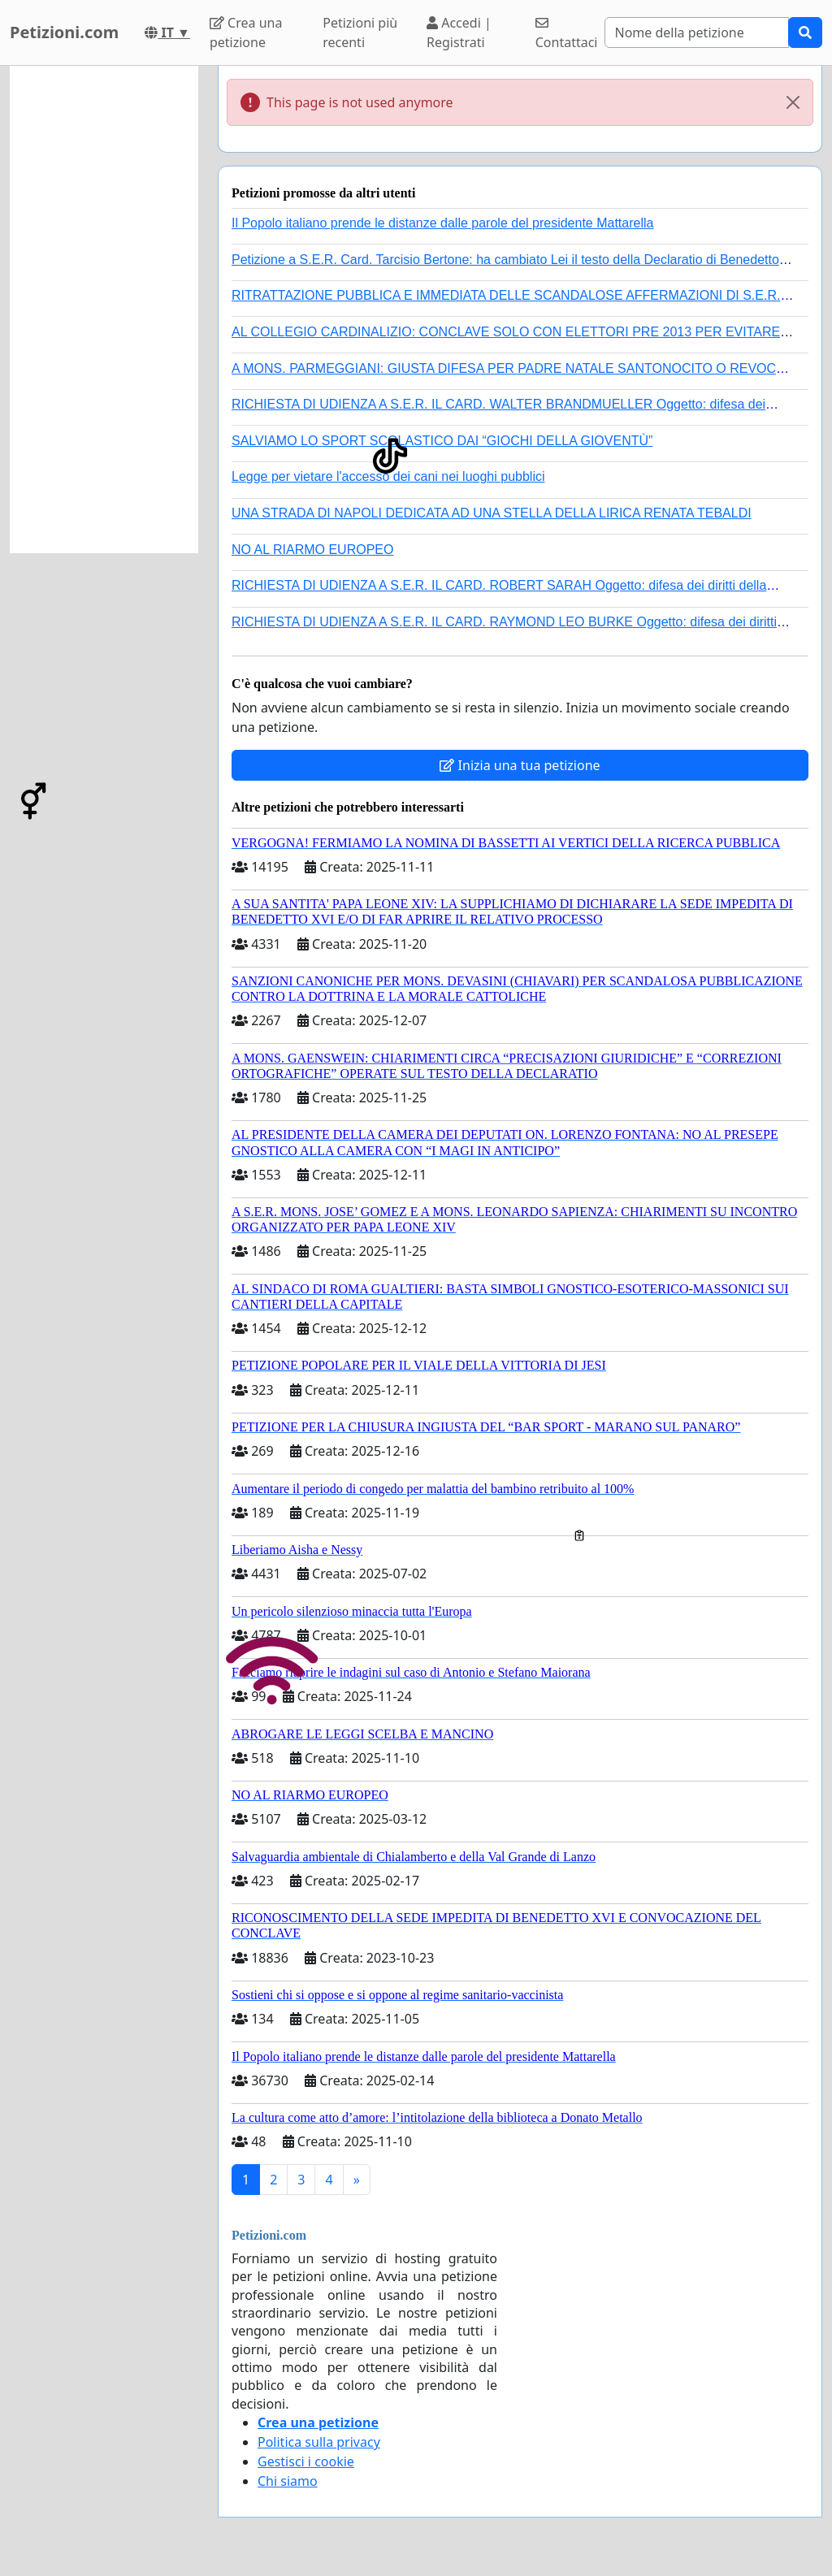 The width and height of the screenshot is (832, 2576). I want to click on access text formatting options for clipboard content, so click(579, 1535).